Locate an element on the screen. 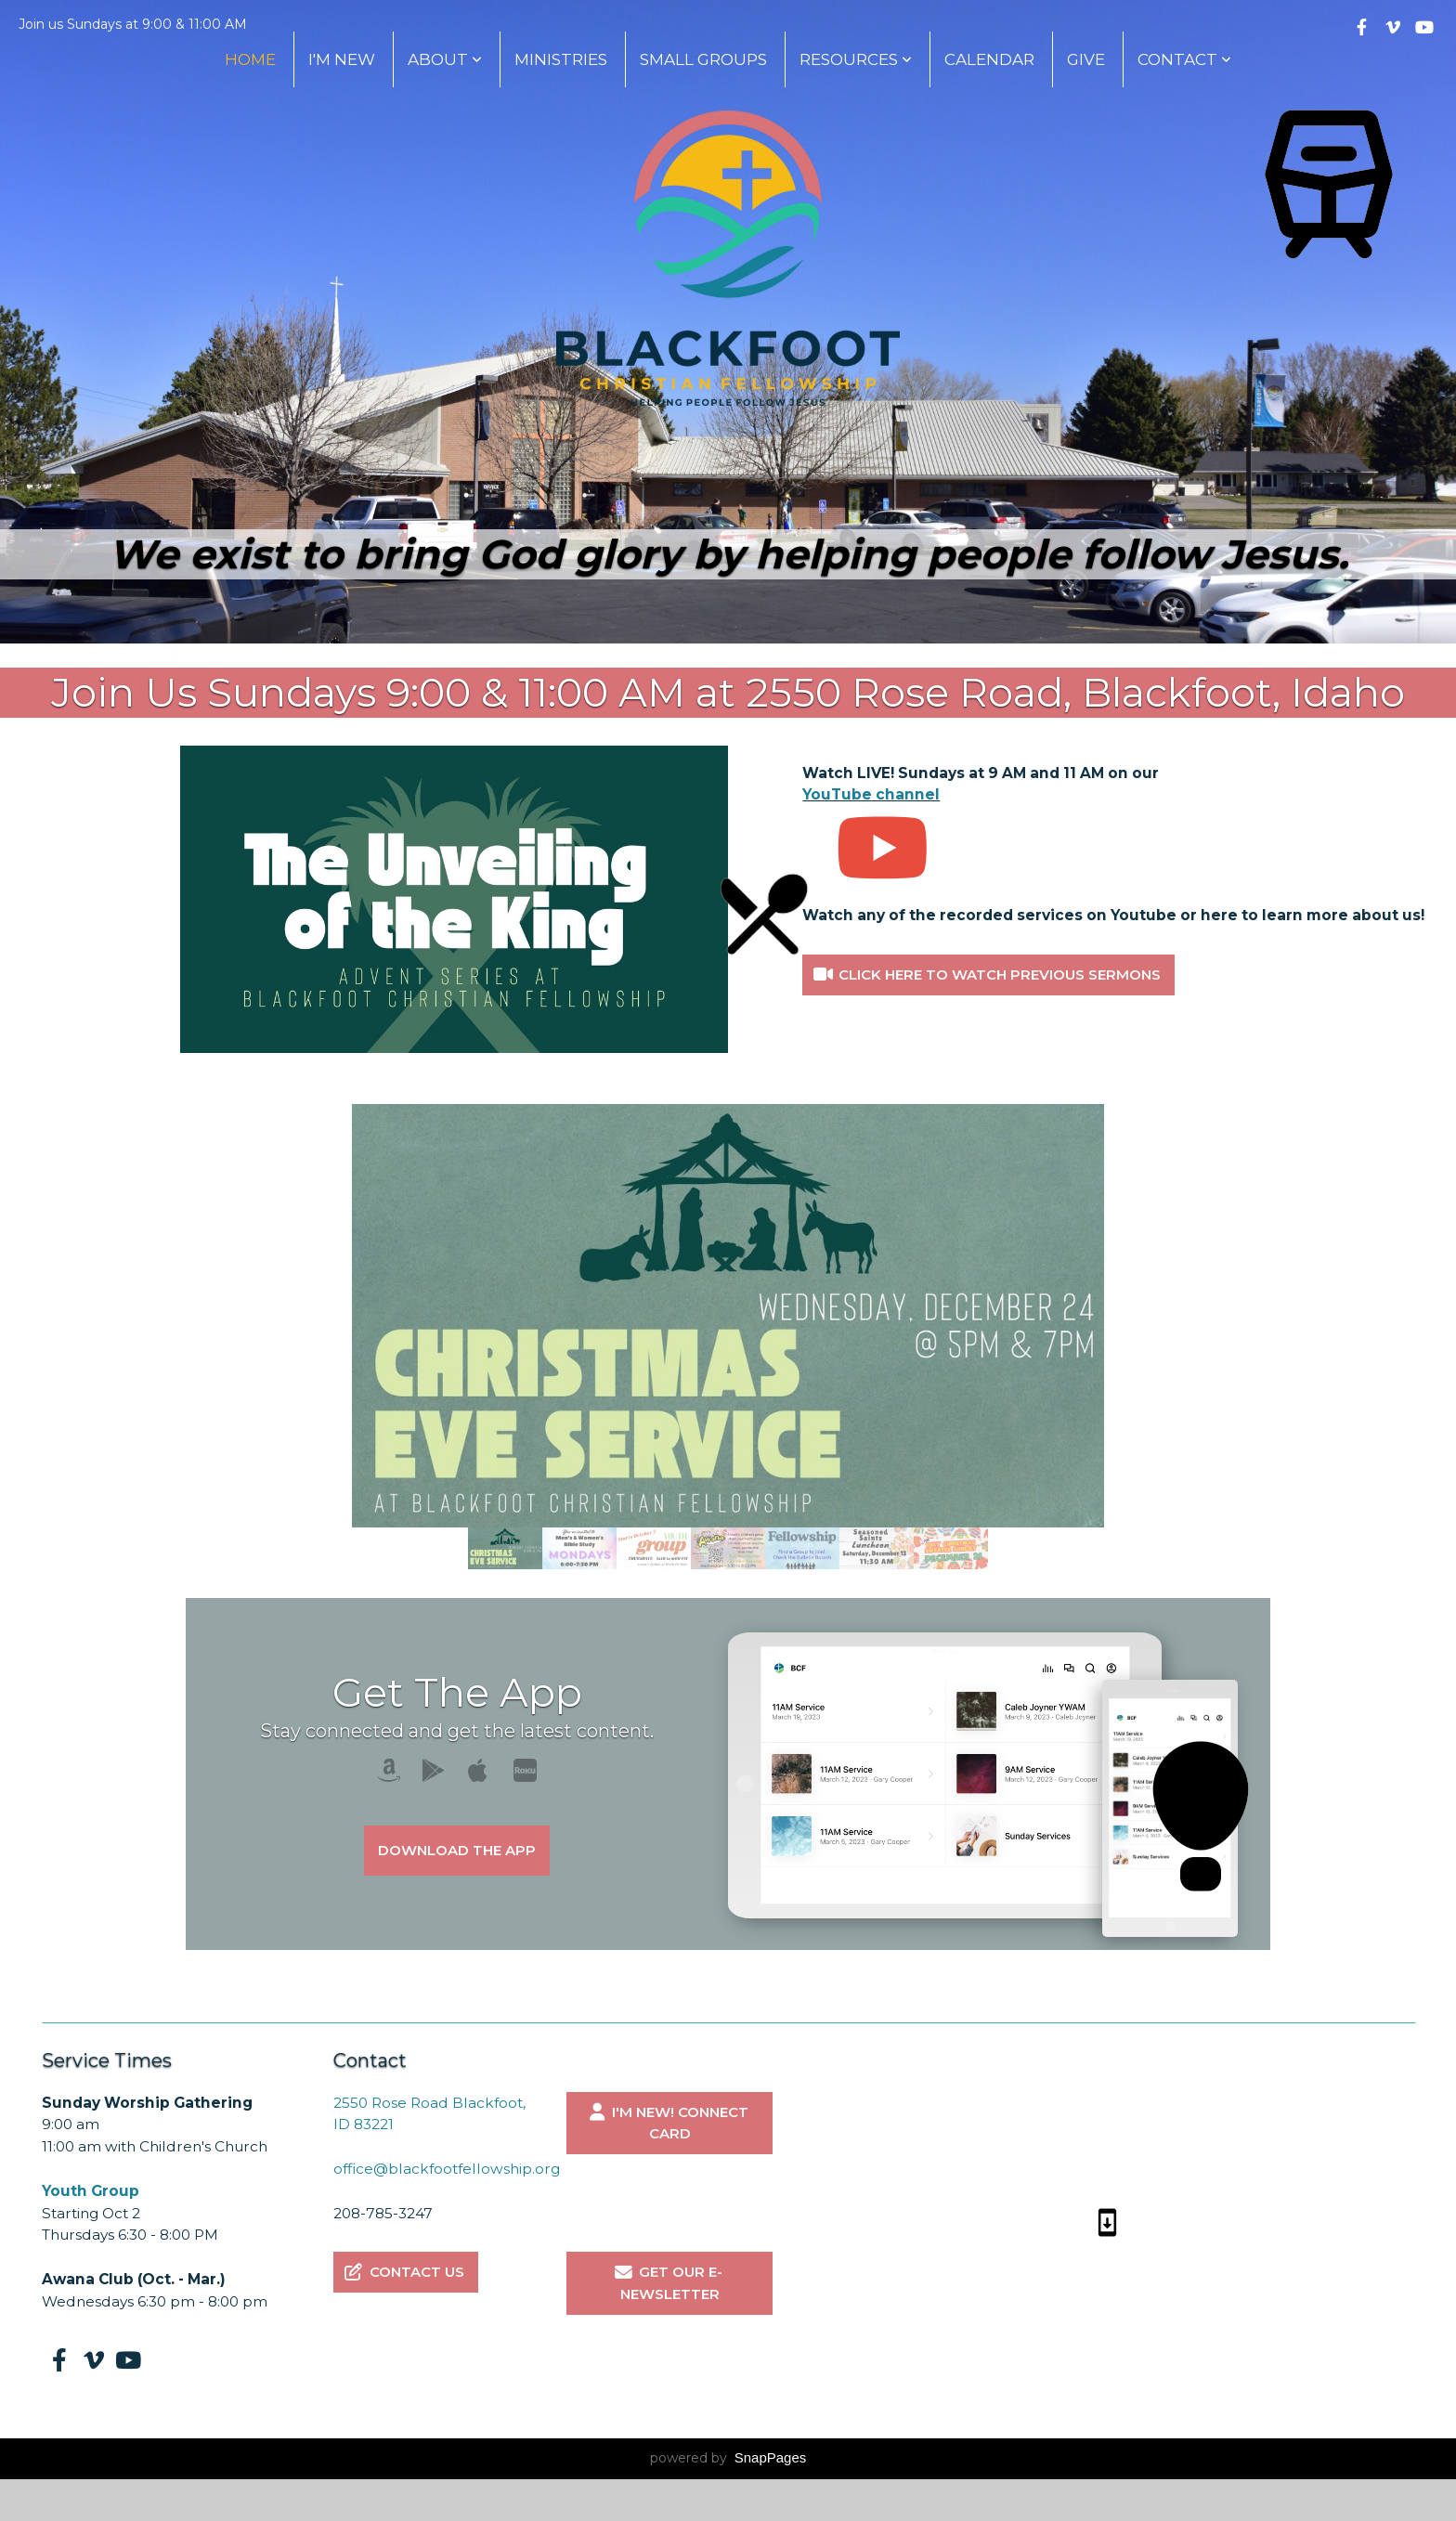 Image resolution: width=1456 pixels, height=2521 pixels. access regional train schedules is located at coordinates (1329, 179).